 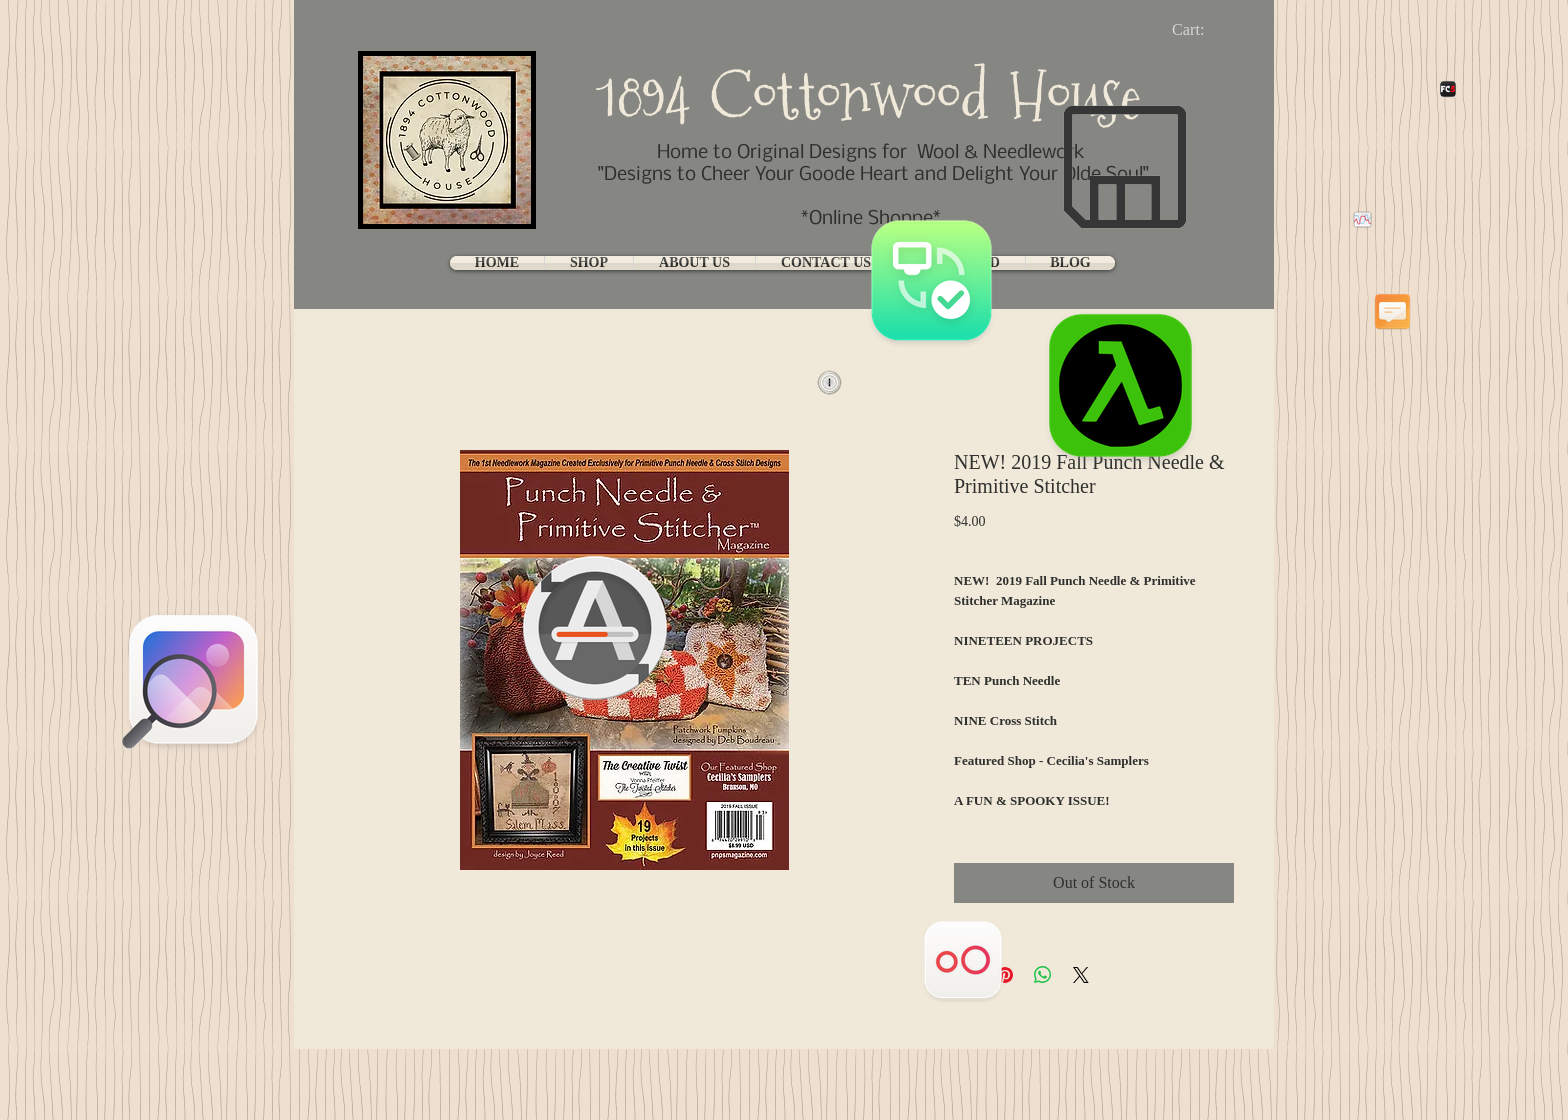 What do you see at coordinates (963, 960) in the screenshot?
I see `launch genymotion android emulator` at bounding box center [963, 960].